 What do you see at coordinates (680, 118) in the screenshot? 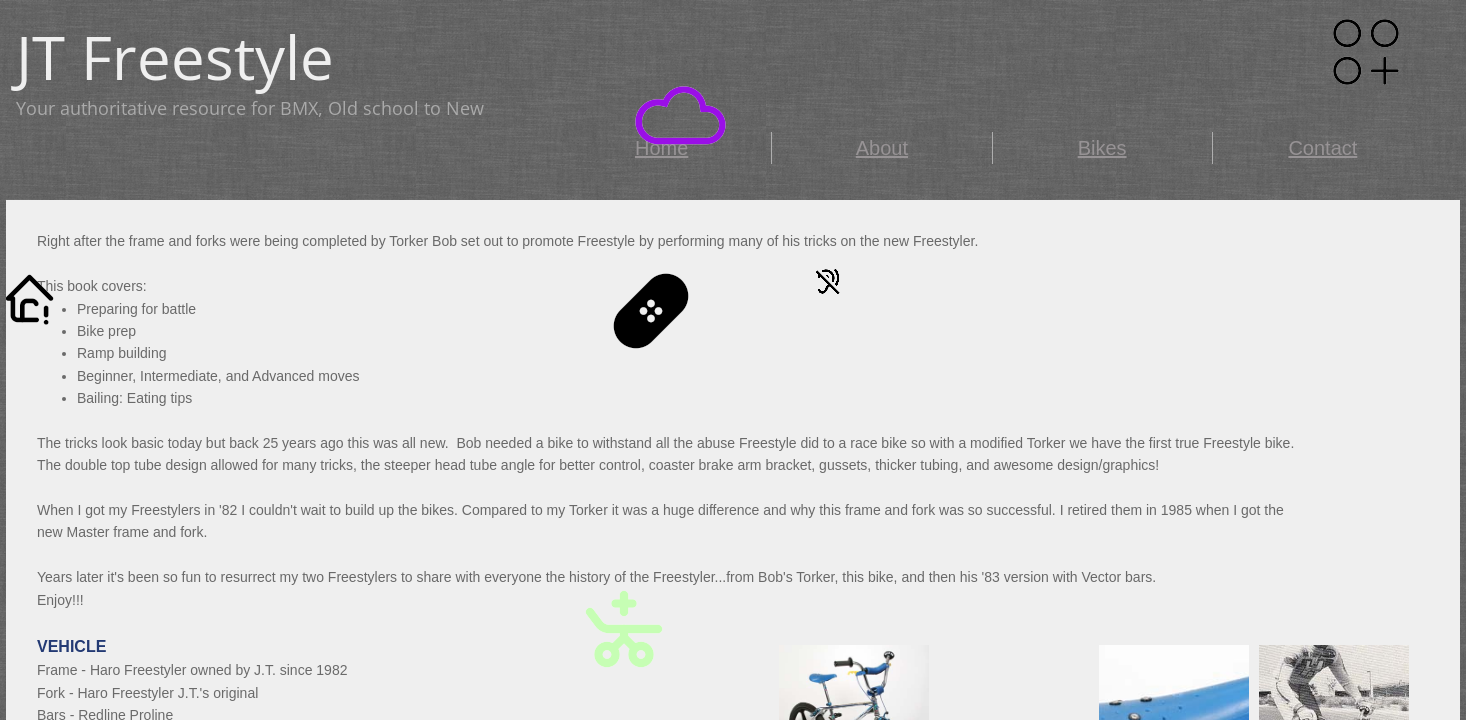
I see `access cloud storage` at bounding box center [680, 118].